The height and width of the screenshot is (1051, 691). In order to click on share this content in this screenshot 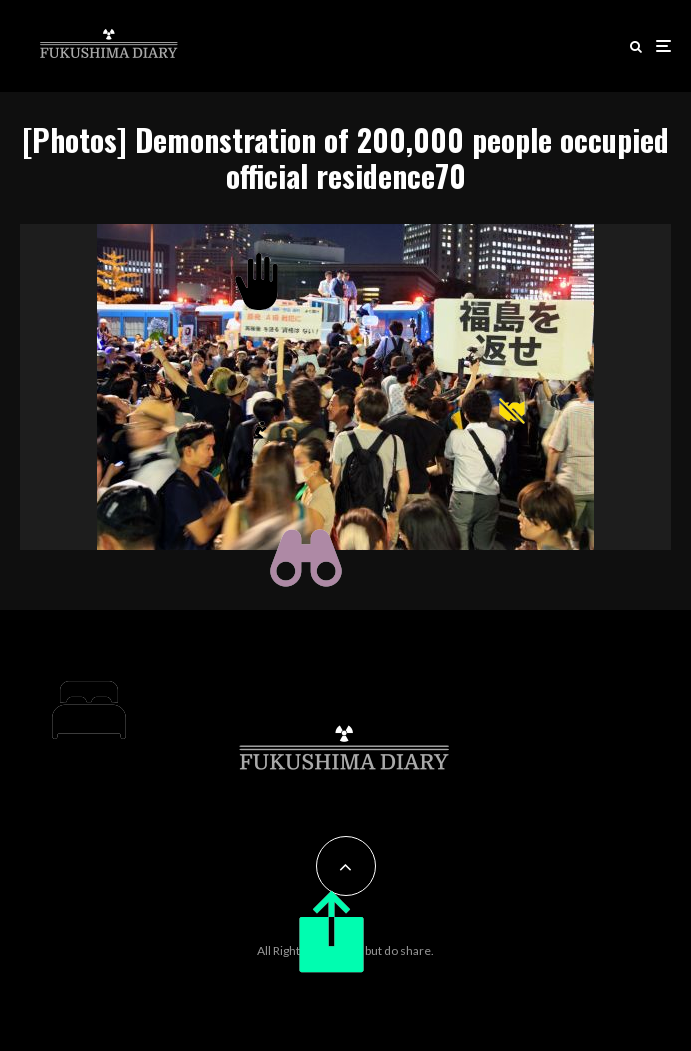, I will do `click(331, 931)`.